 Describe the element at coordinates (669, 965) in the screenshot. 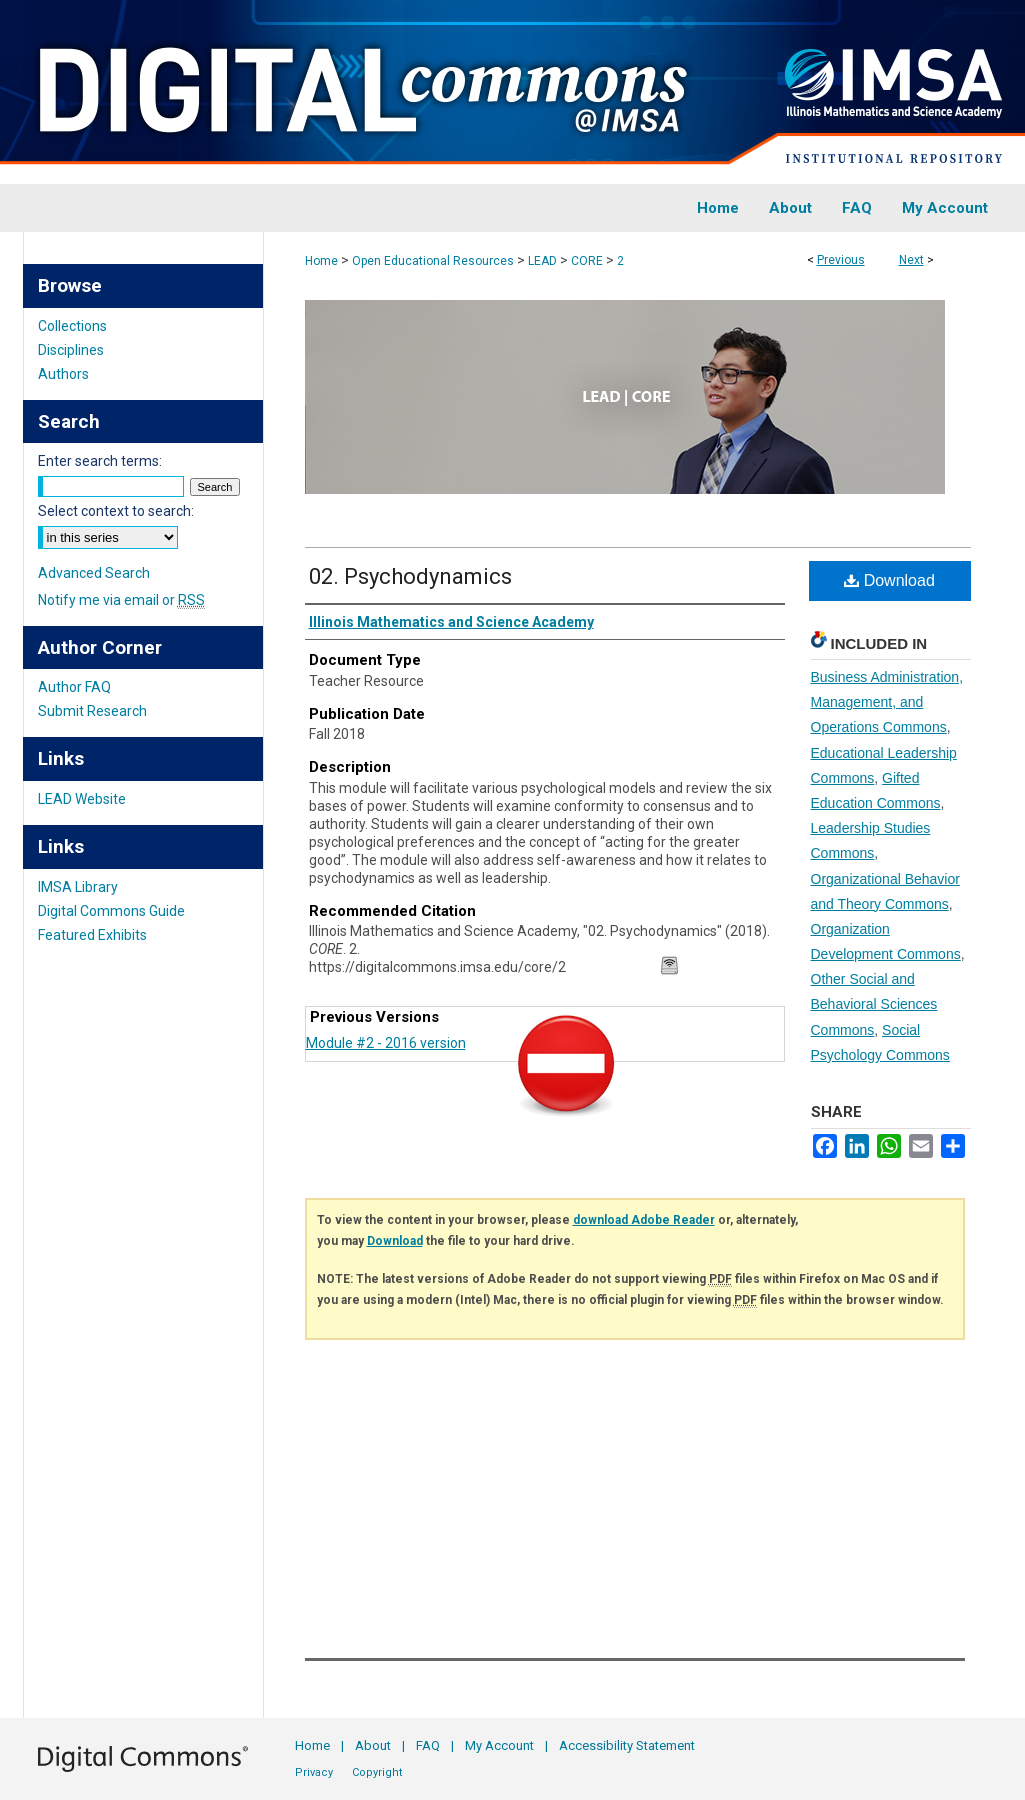

I see `access a wireless network drive` at that location.